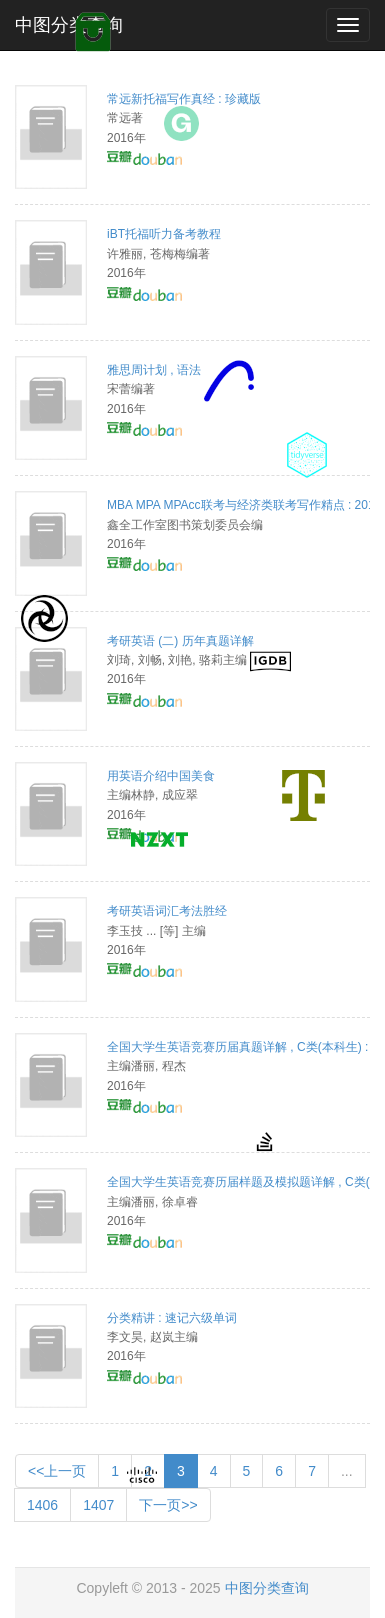 The width and height of the screenshot is (385, 1618). I want to click on NZXT brand logo, so click(159, 839).